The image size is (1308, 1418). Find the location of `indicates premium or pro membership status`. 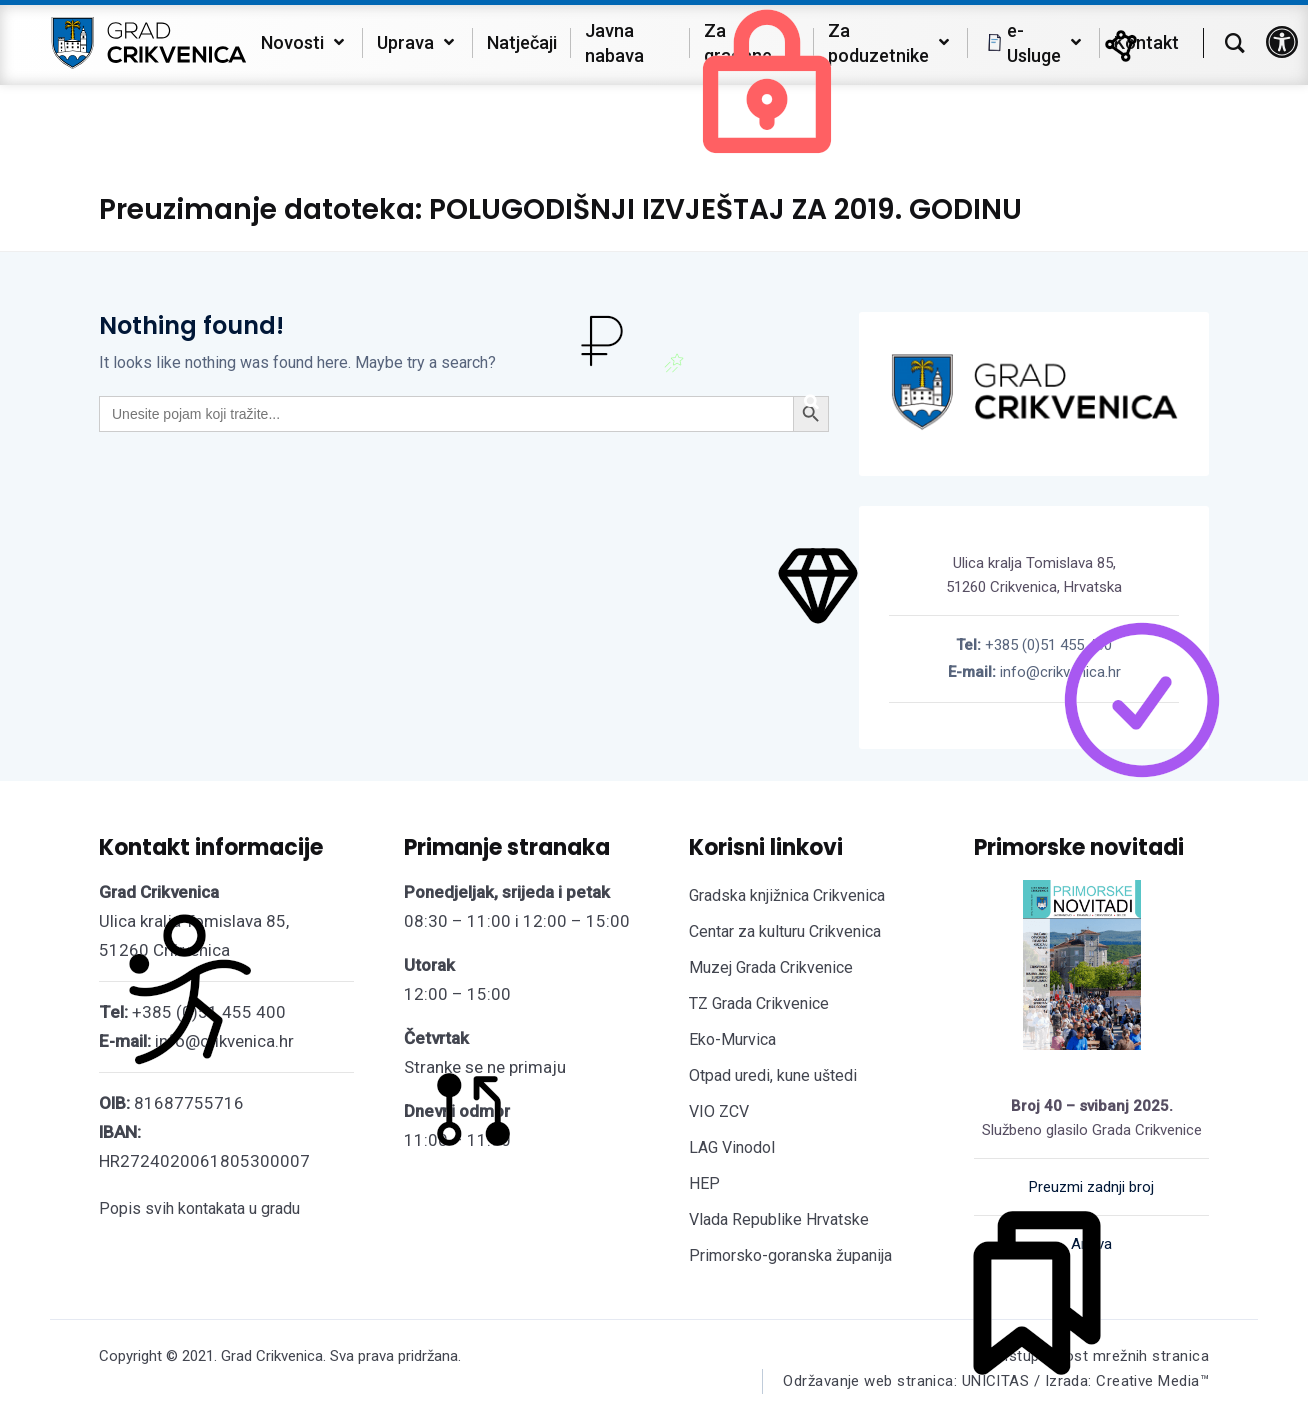

indicates premium or pro membership status is located at coordinates (818, 584).